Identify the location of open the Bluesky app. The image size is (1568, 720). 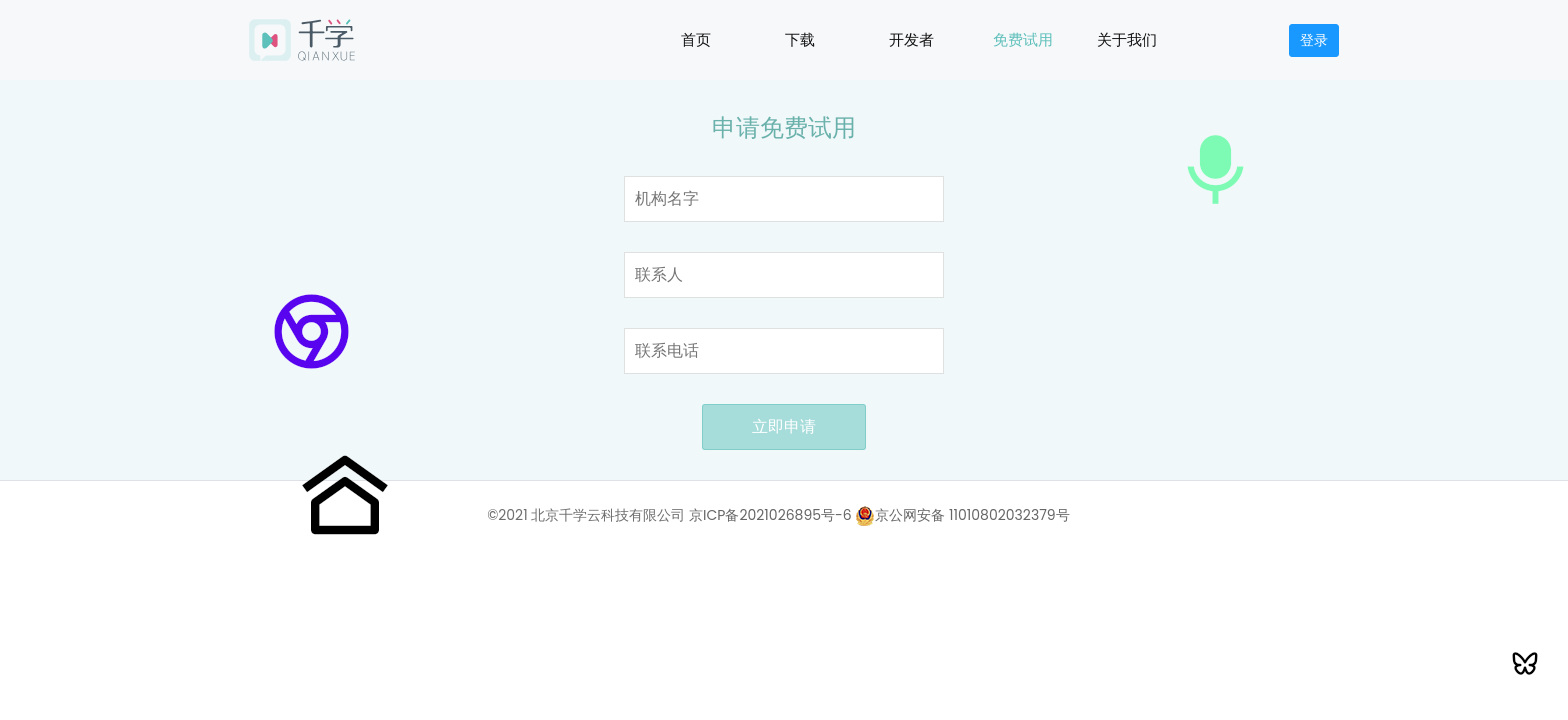
(1525, 663).